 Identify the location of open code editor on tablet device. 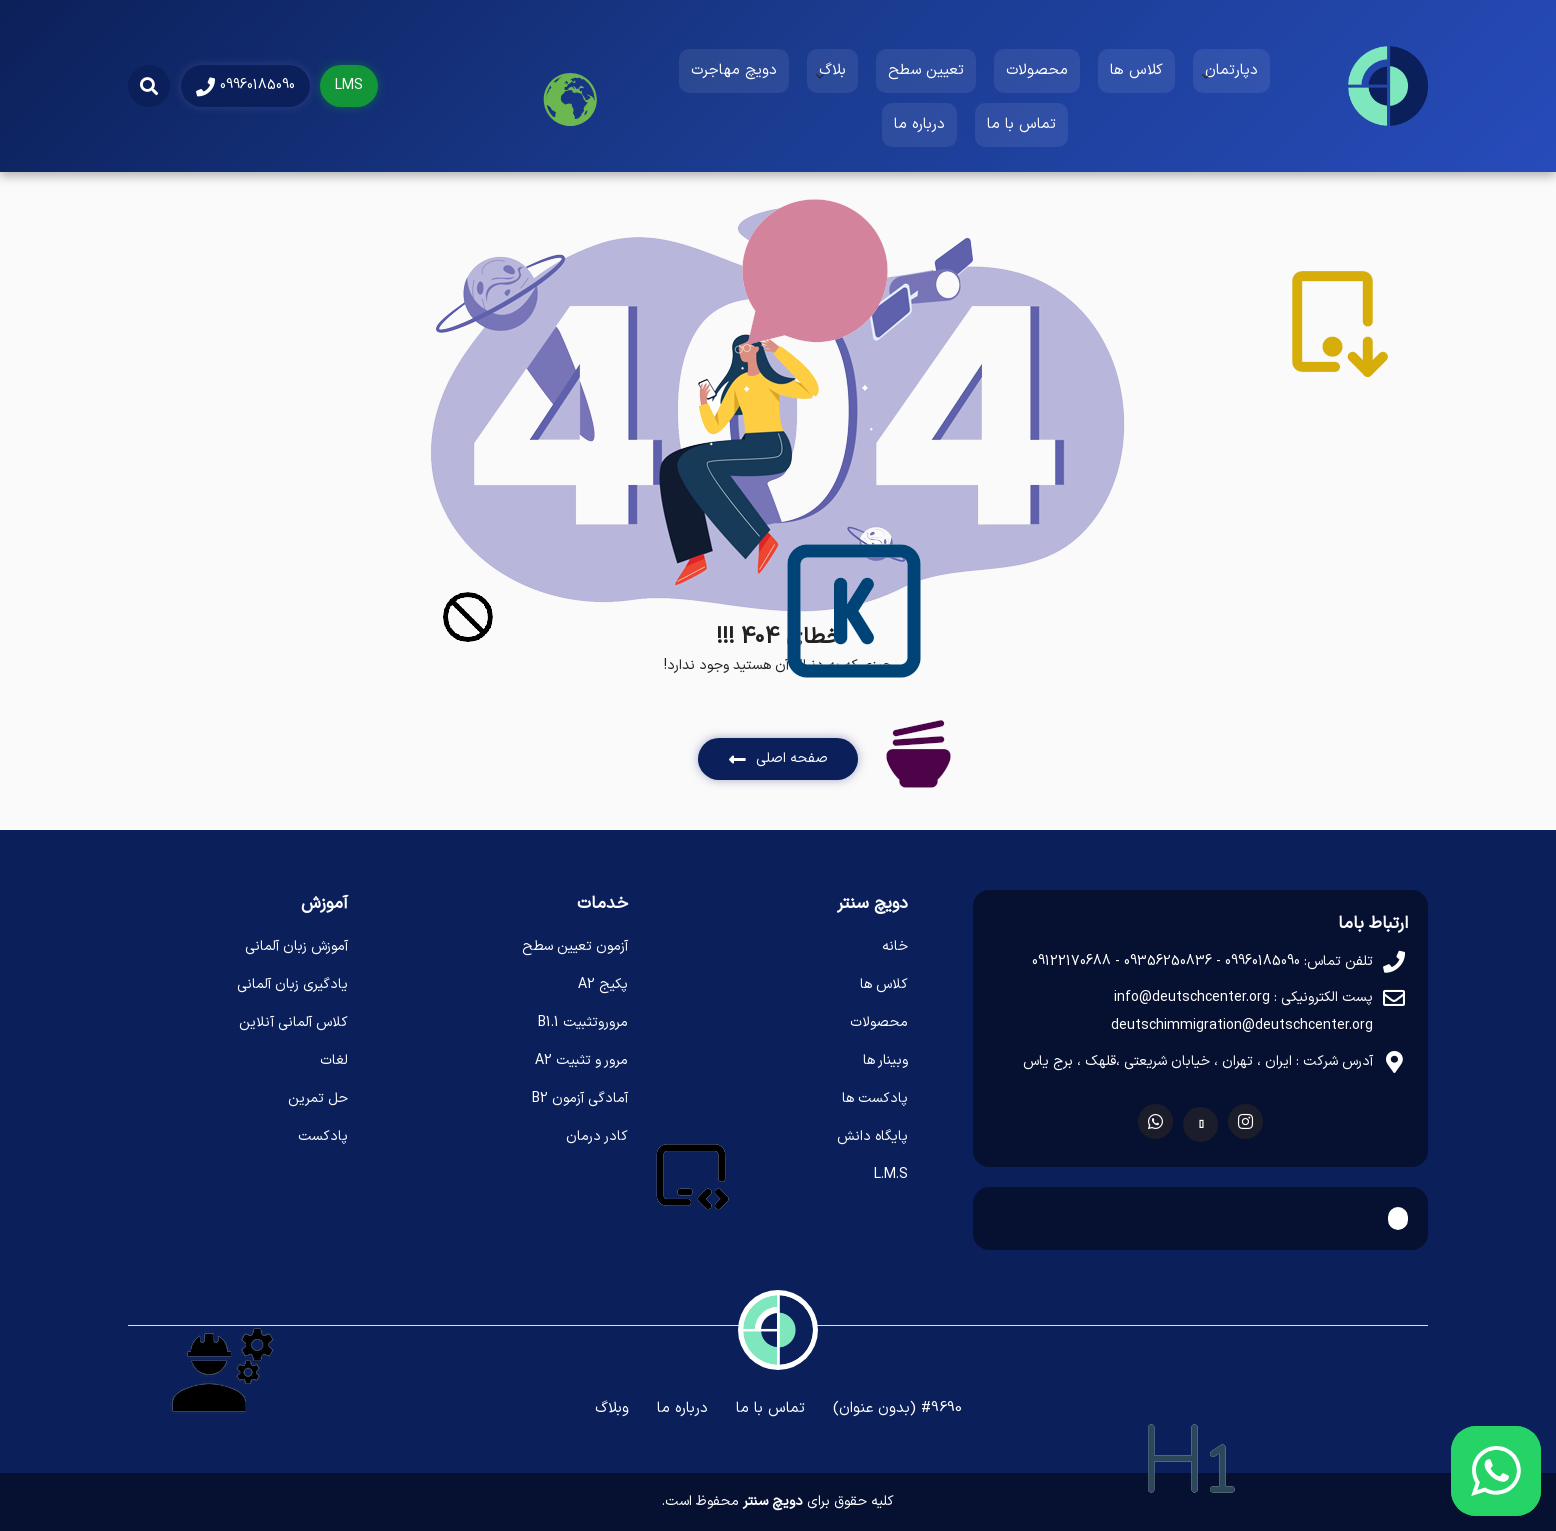
(691, 1175).